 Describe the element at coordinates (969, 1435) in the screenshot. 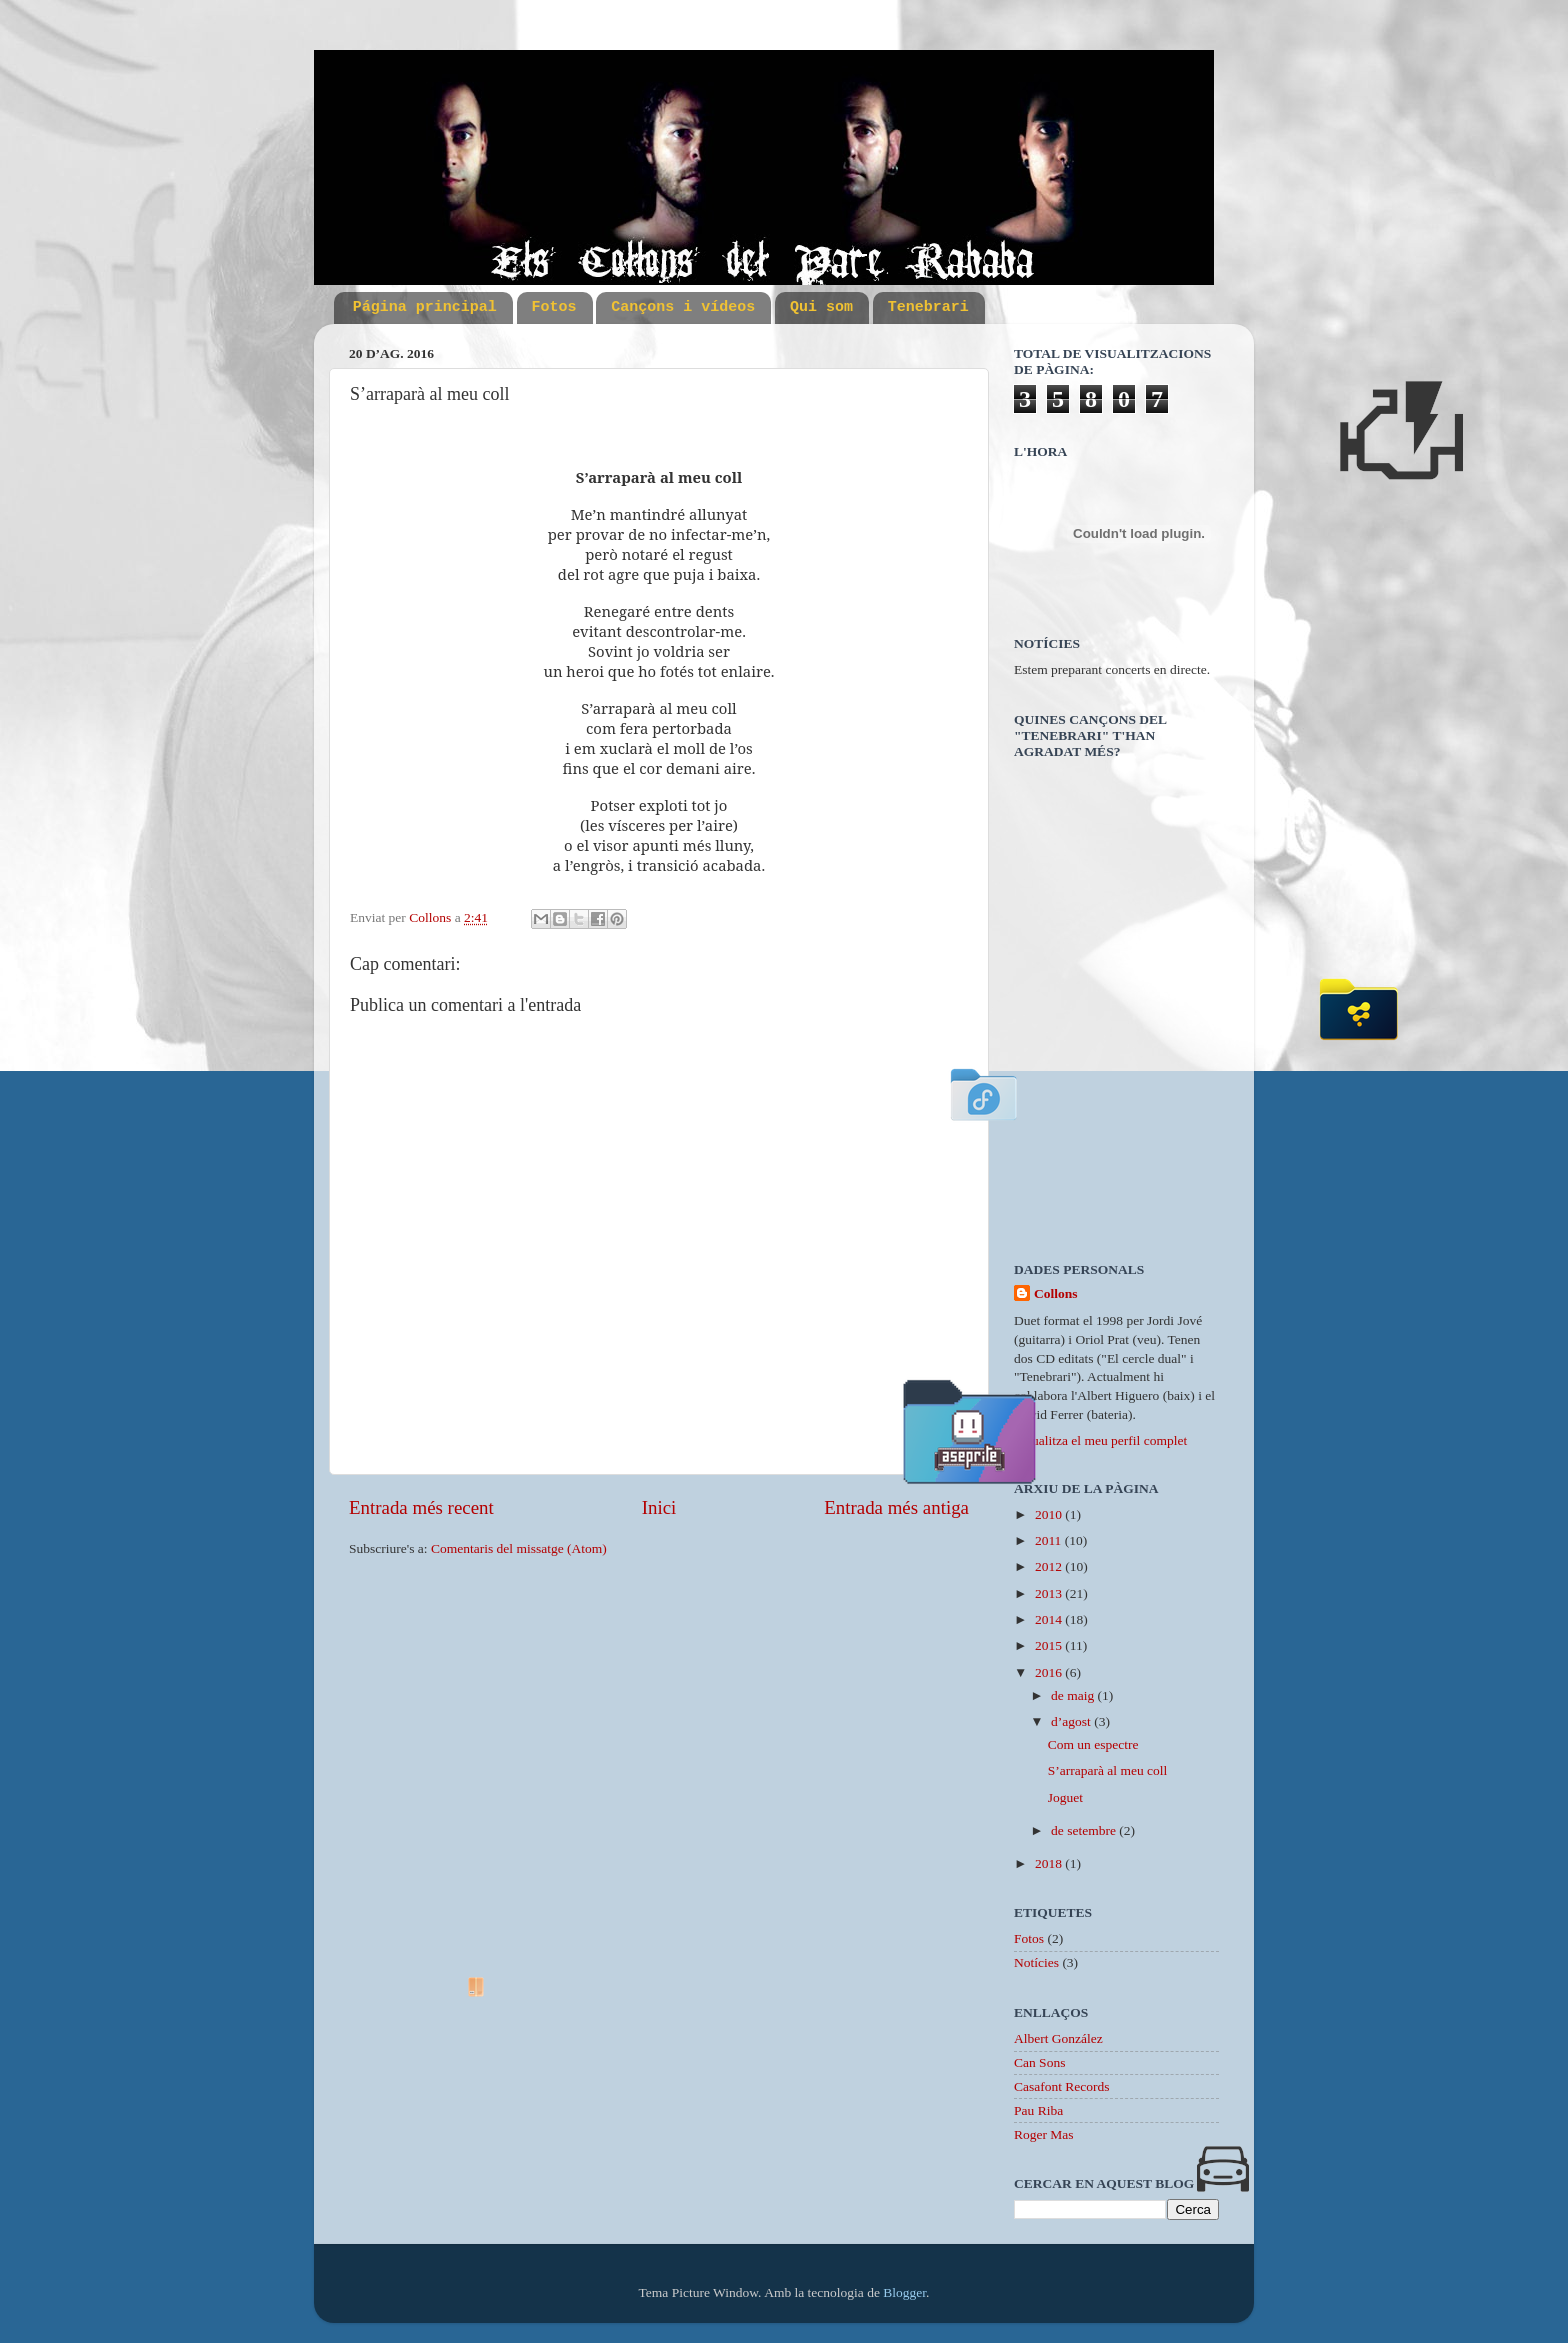

I see `open folder containing aseprite project files` at that location.